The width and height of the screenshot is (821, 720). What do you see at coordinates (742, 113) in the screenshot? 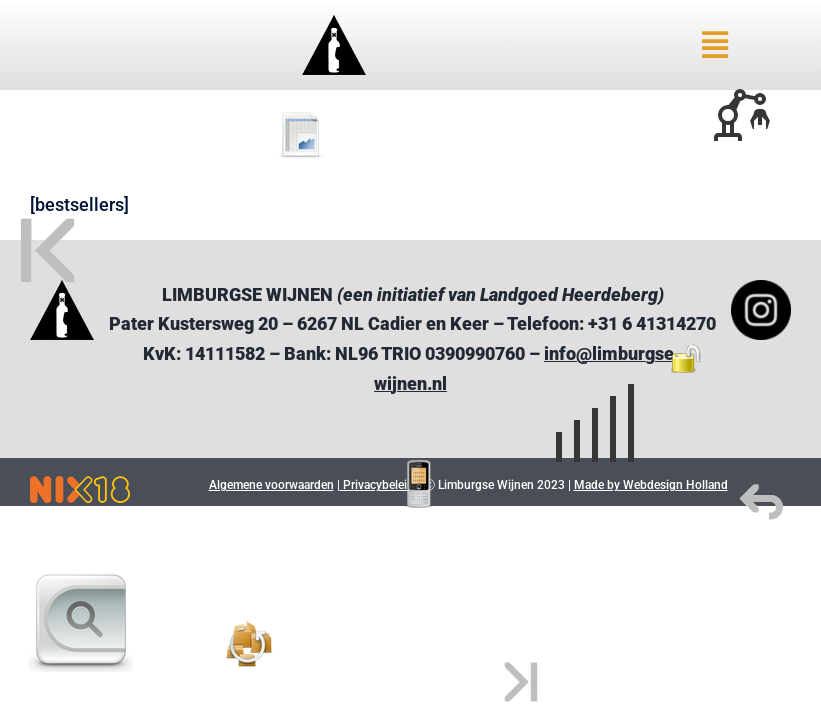
I see `open GNOME Builder IDE` at bounding box center [742, 113].